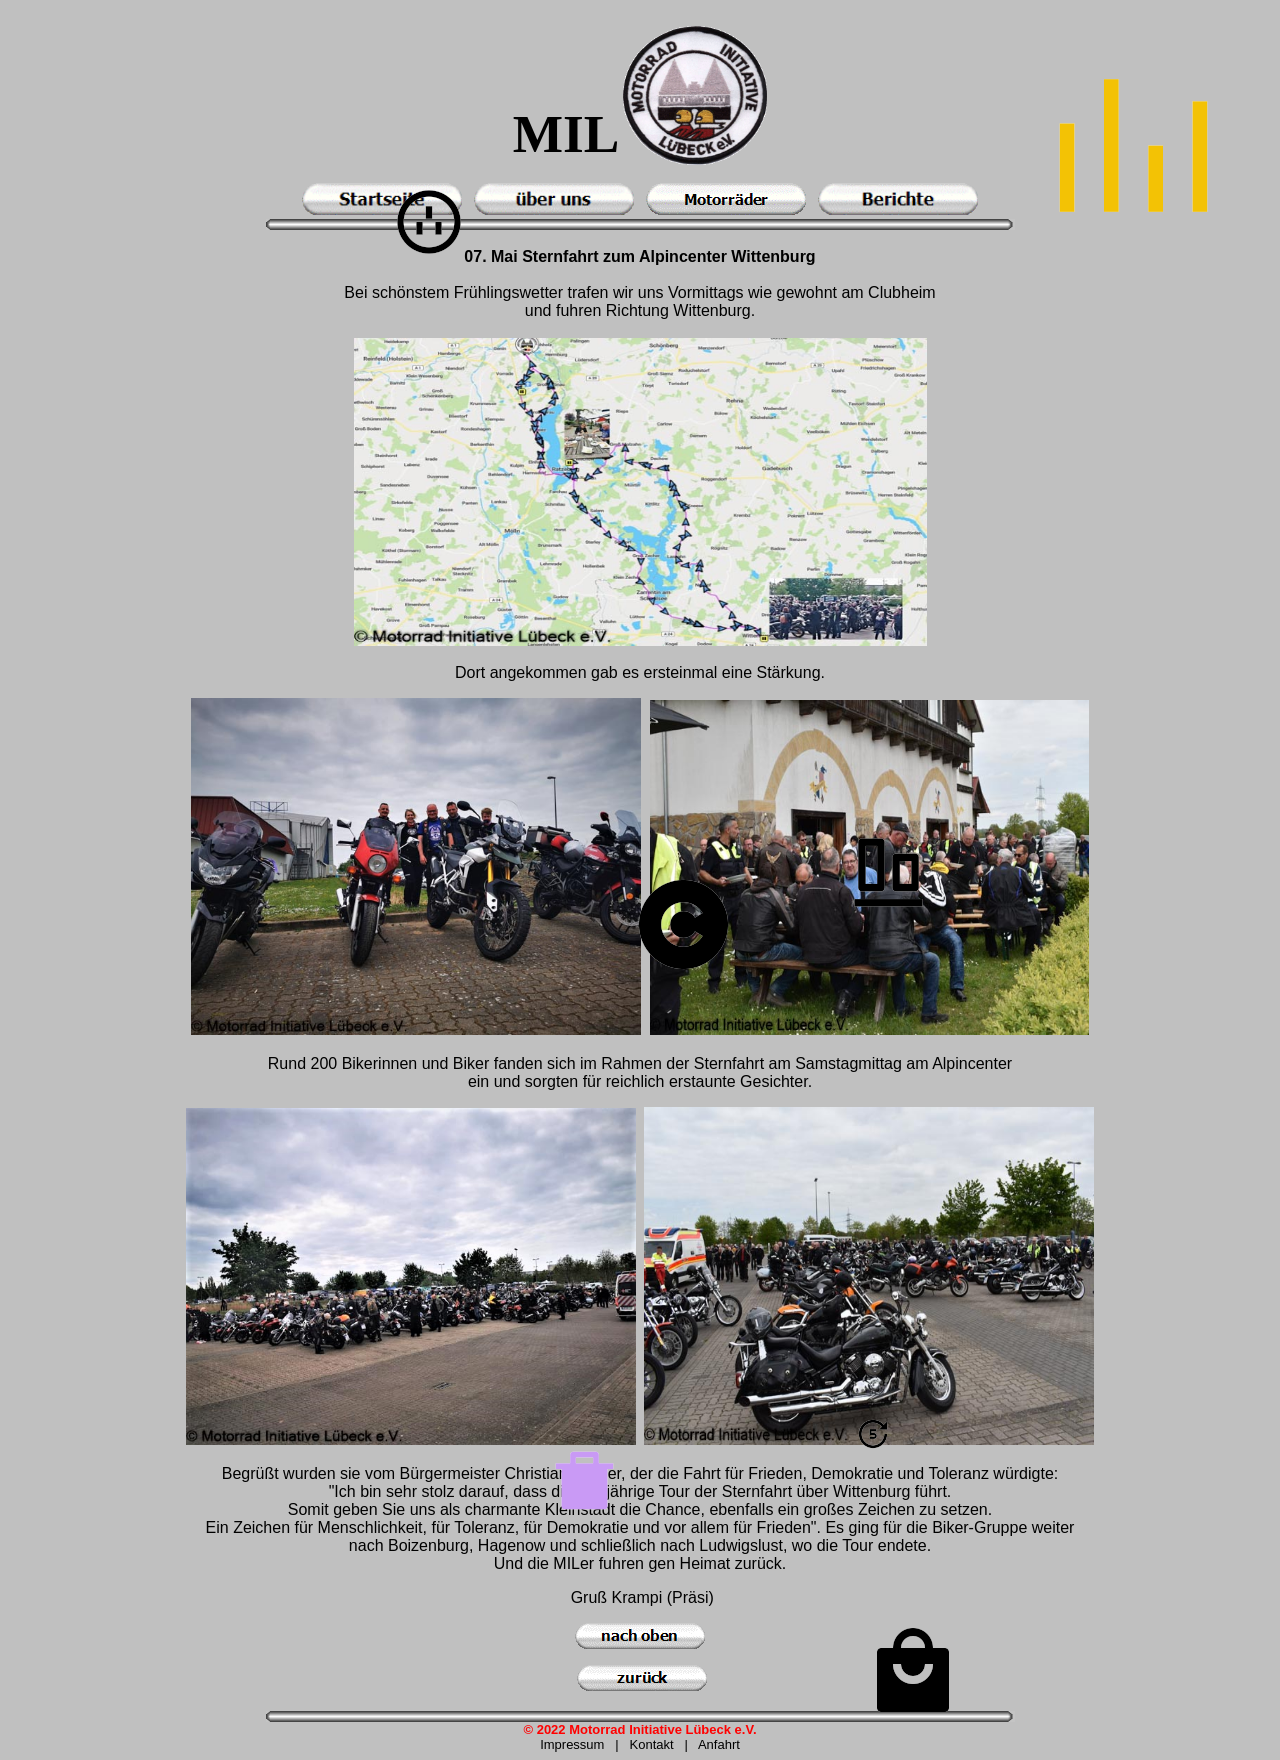 The height and width of the screenshot is (1760, 1280). I want to click on skip forward 5 seconds in media playback, so click(873, 1434).